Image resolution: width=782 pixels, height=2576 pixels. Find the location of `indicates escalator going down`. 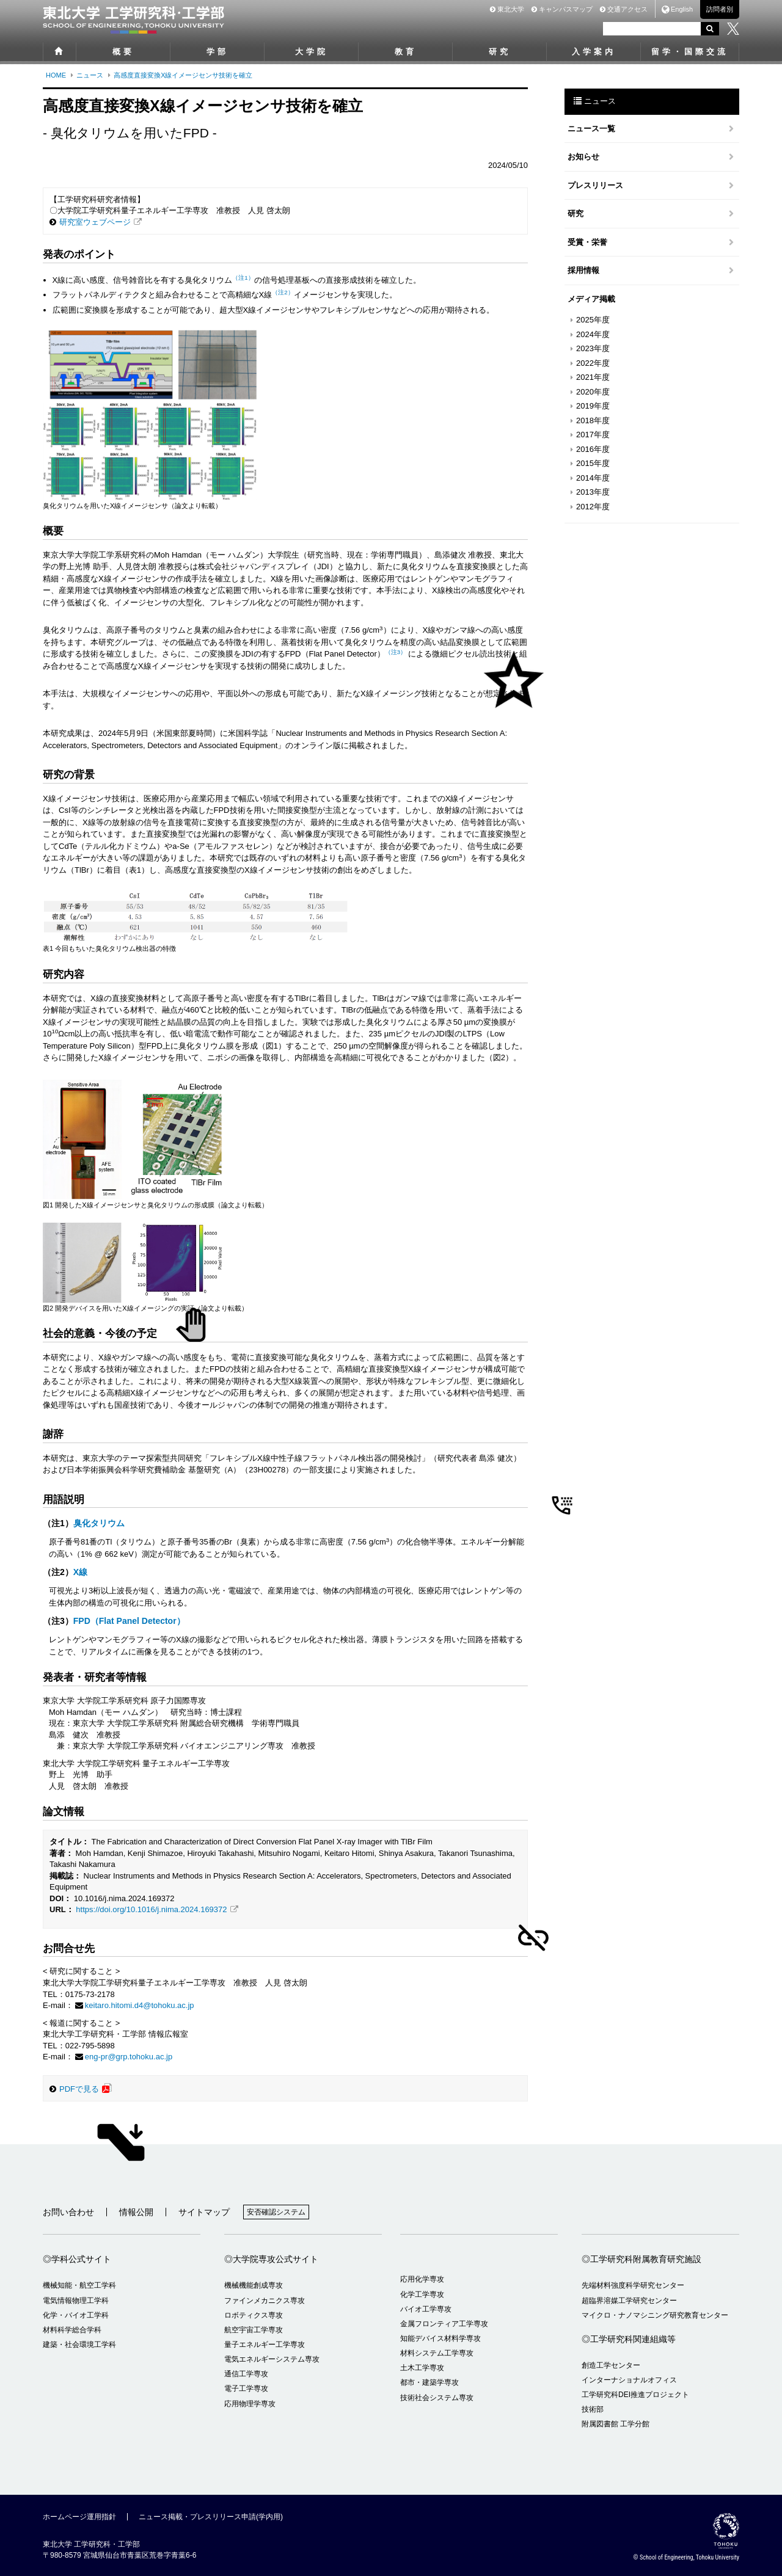

indicates escalator going down is located at coordinates (121, 2142).